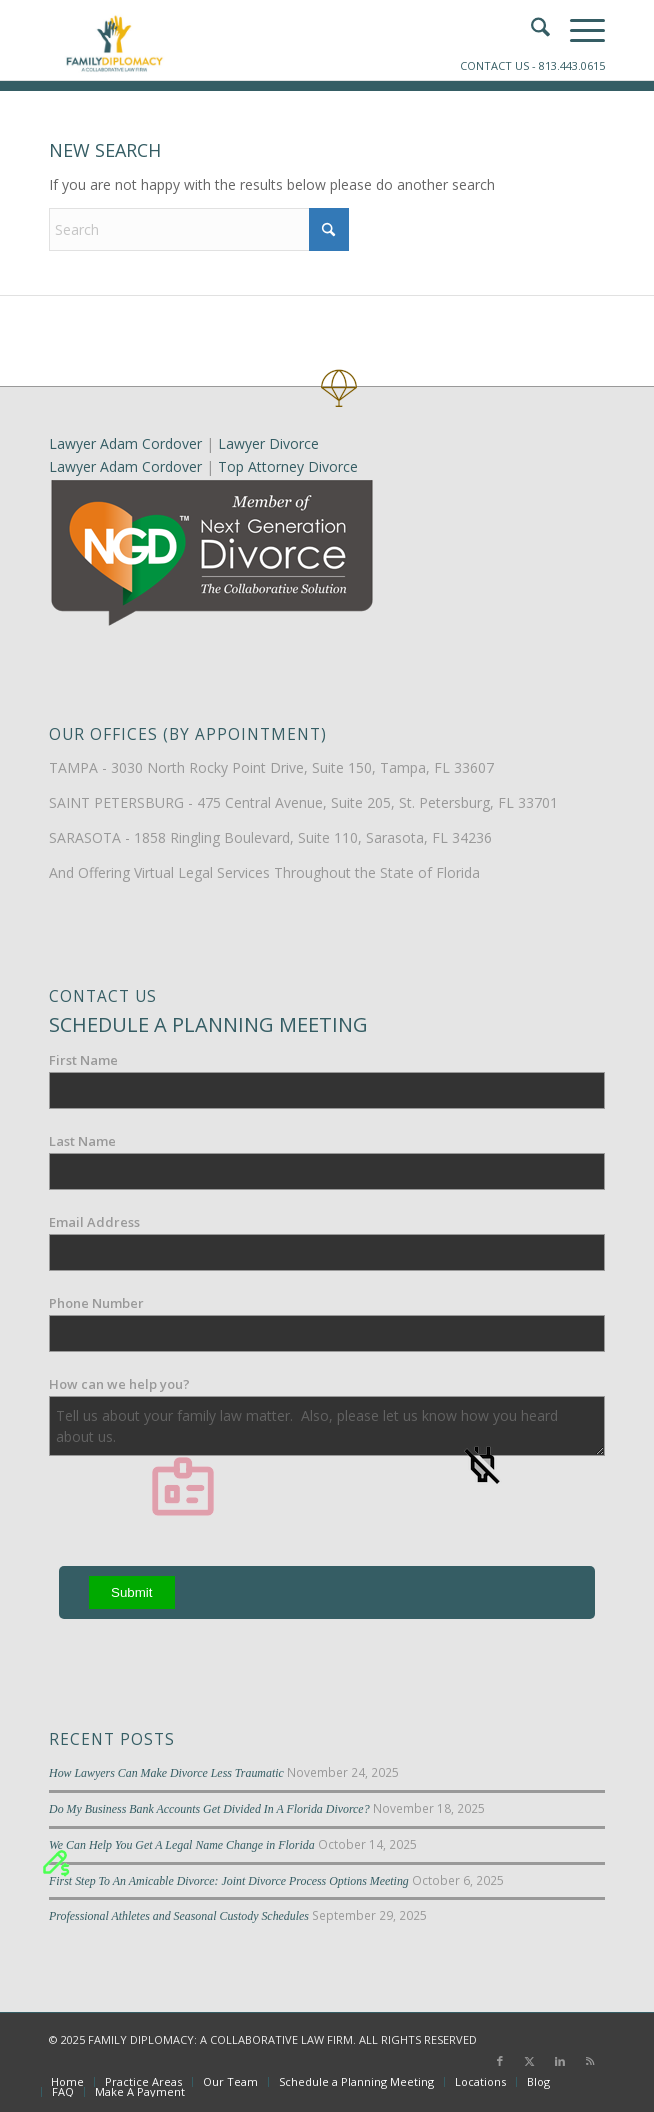 Image resolution: width=654 pixels, height=2112 pixels. Describe the element at coordinates (482, 1464) in the screenshot. I see `power source disconnected or unavailable` at that location.